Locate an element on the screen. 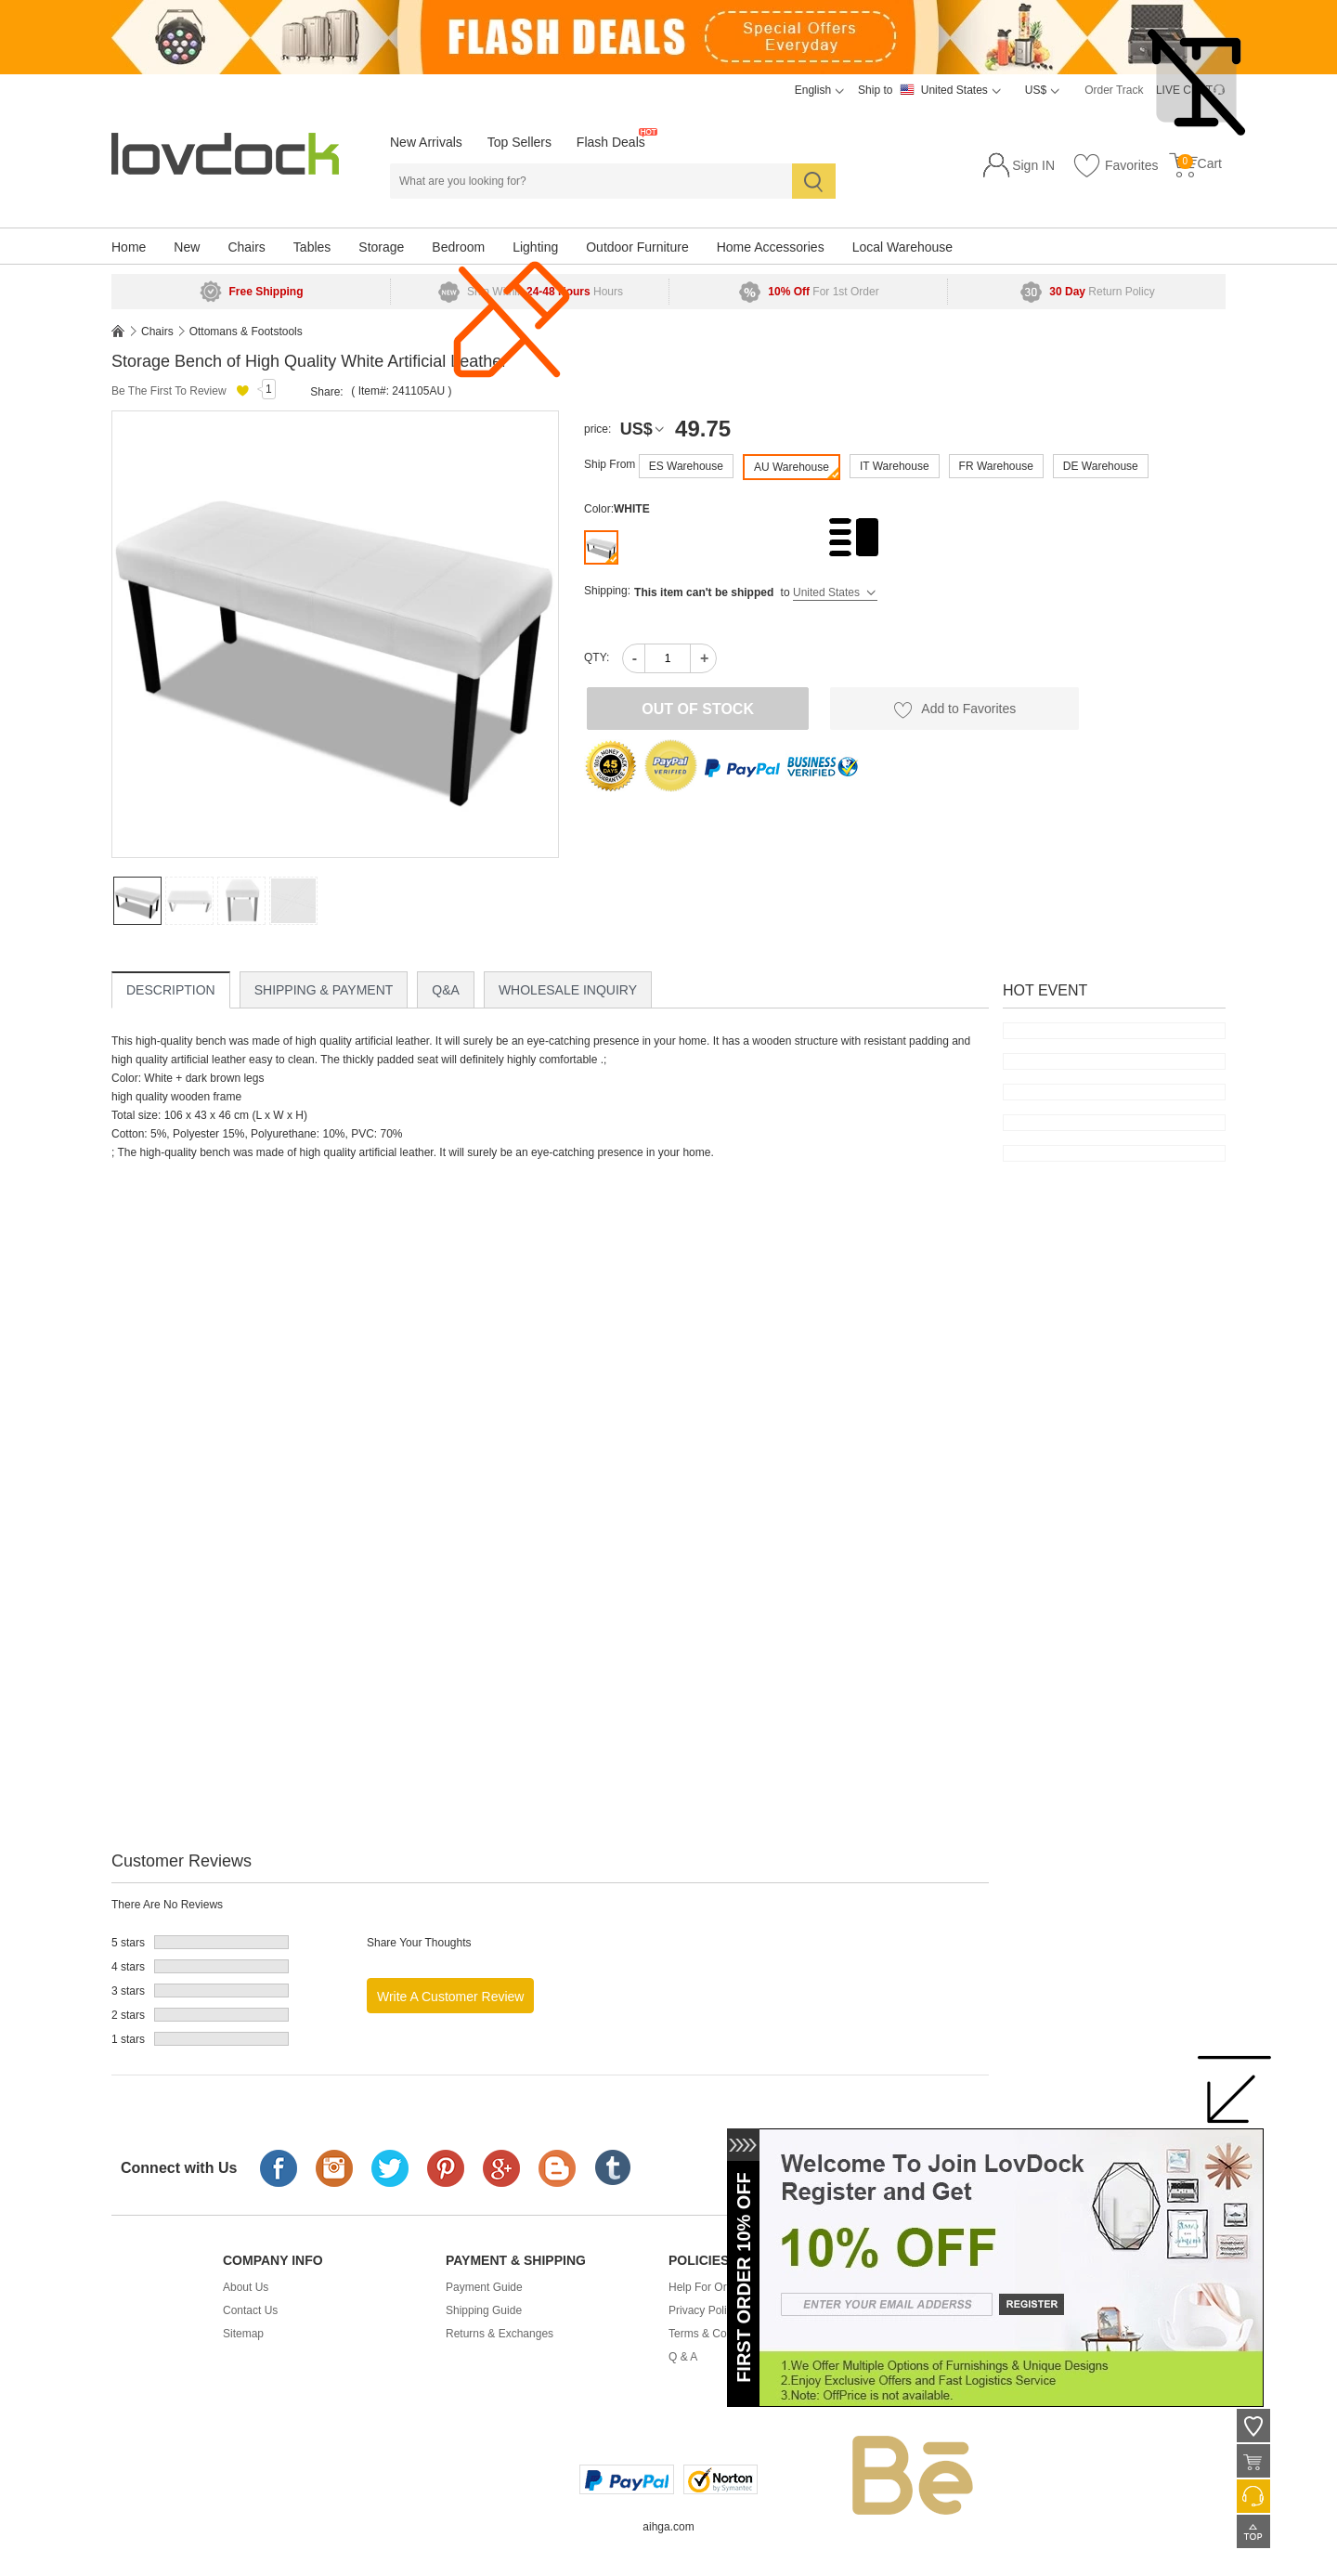 This screenshot has width=1337, height=2576. move item to bottom-left corner is located at coordinates (1231, 2089).